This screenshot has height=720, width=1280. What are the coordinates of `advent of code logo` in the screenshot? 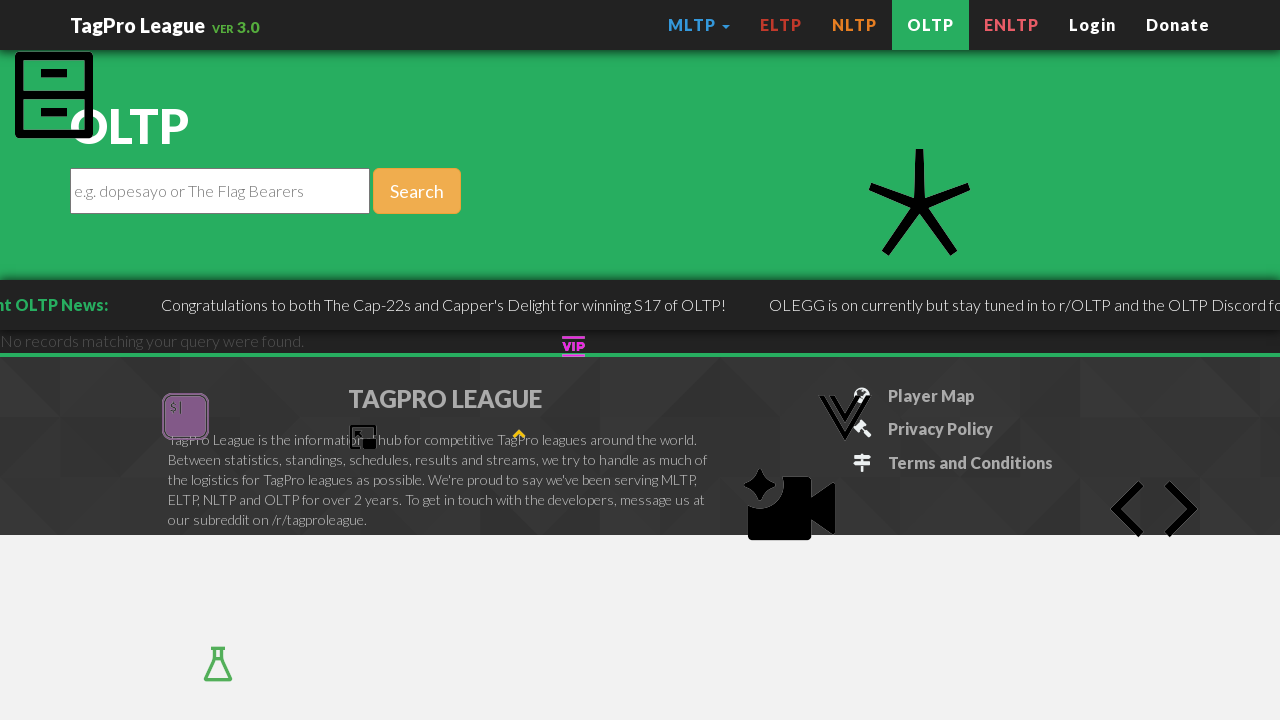 It's located at (919, 202).